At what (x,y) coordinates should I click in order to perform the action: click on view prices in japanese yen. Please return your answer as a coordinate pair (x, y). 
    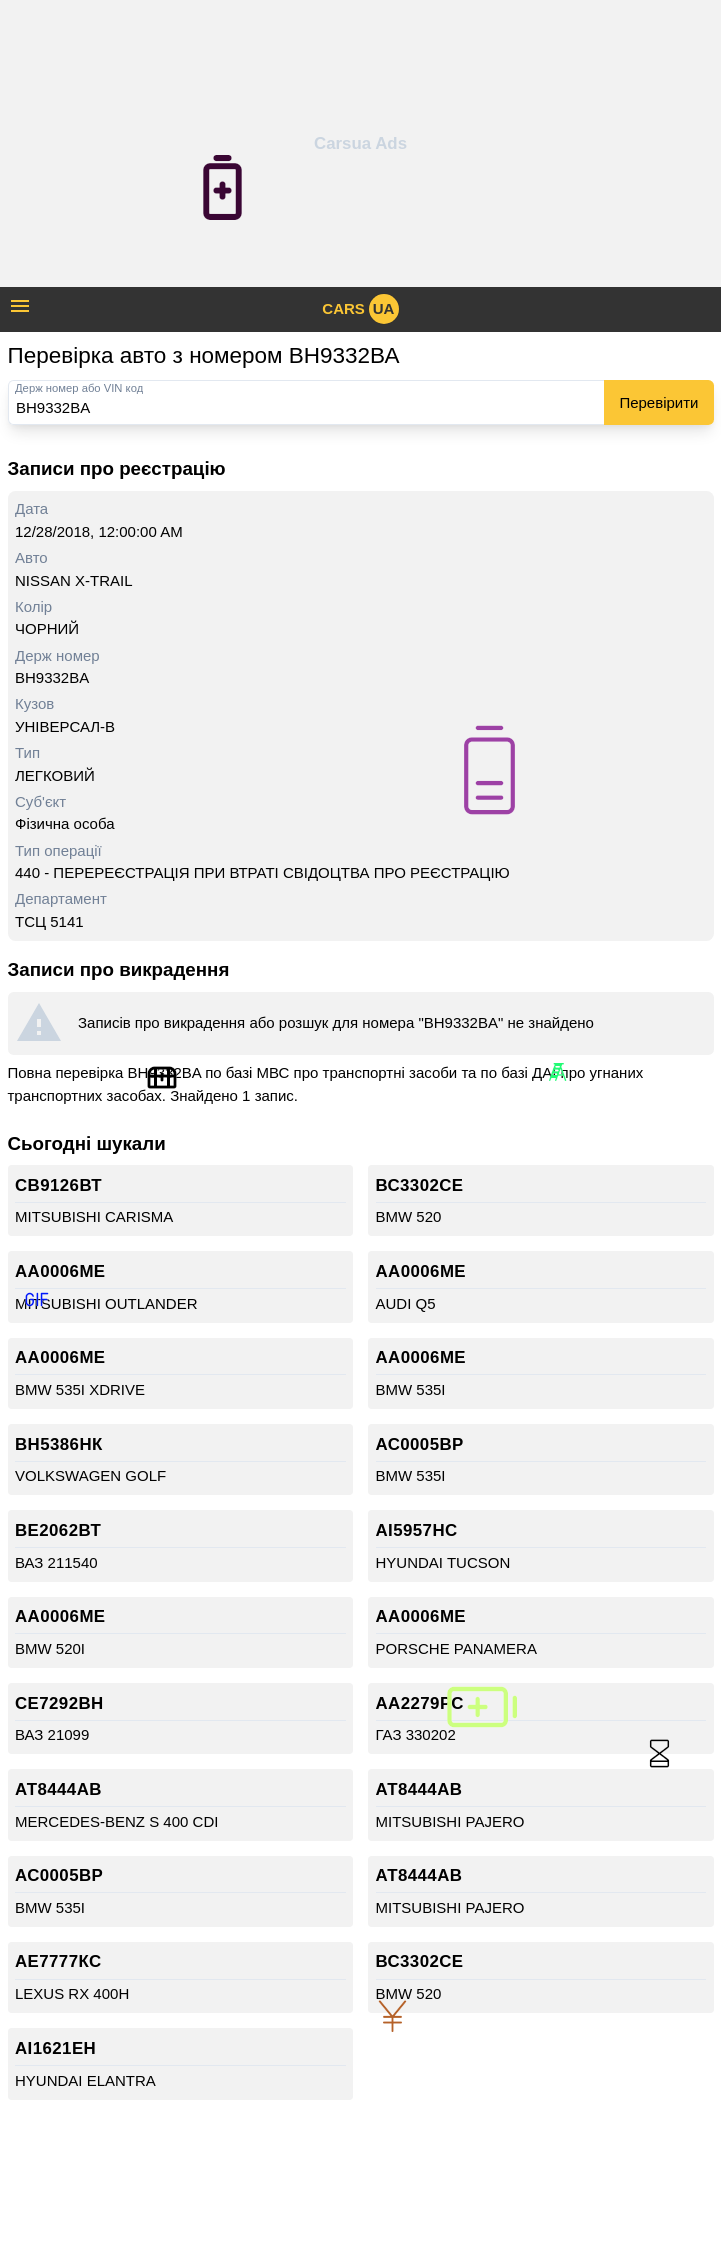
    Looking at the image, I should click on (392, 2015).